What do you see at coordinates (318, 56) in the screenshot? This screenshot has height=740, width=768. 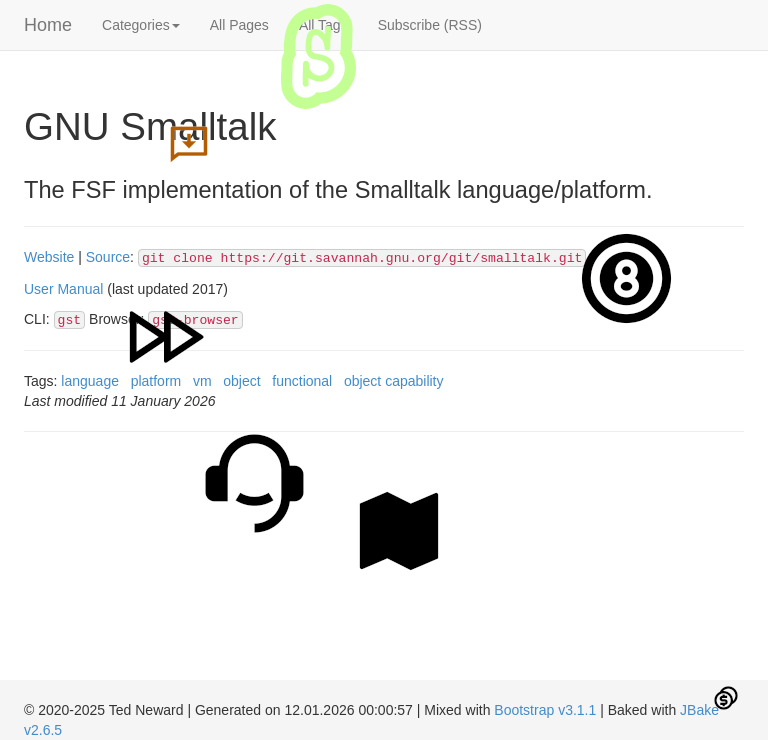 I see `open scratch programming environment` at bounding box center [318, 56].